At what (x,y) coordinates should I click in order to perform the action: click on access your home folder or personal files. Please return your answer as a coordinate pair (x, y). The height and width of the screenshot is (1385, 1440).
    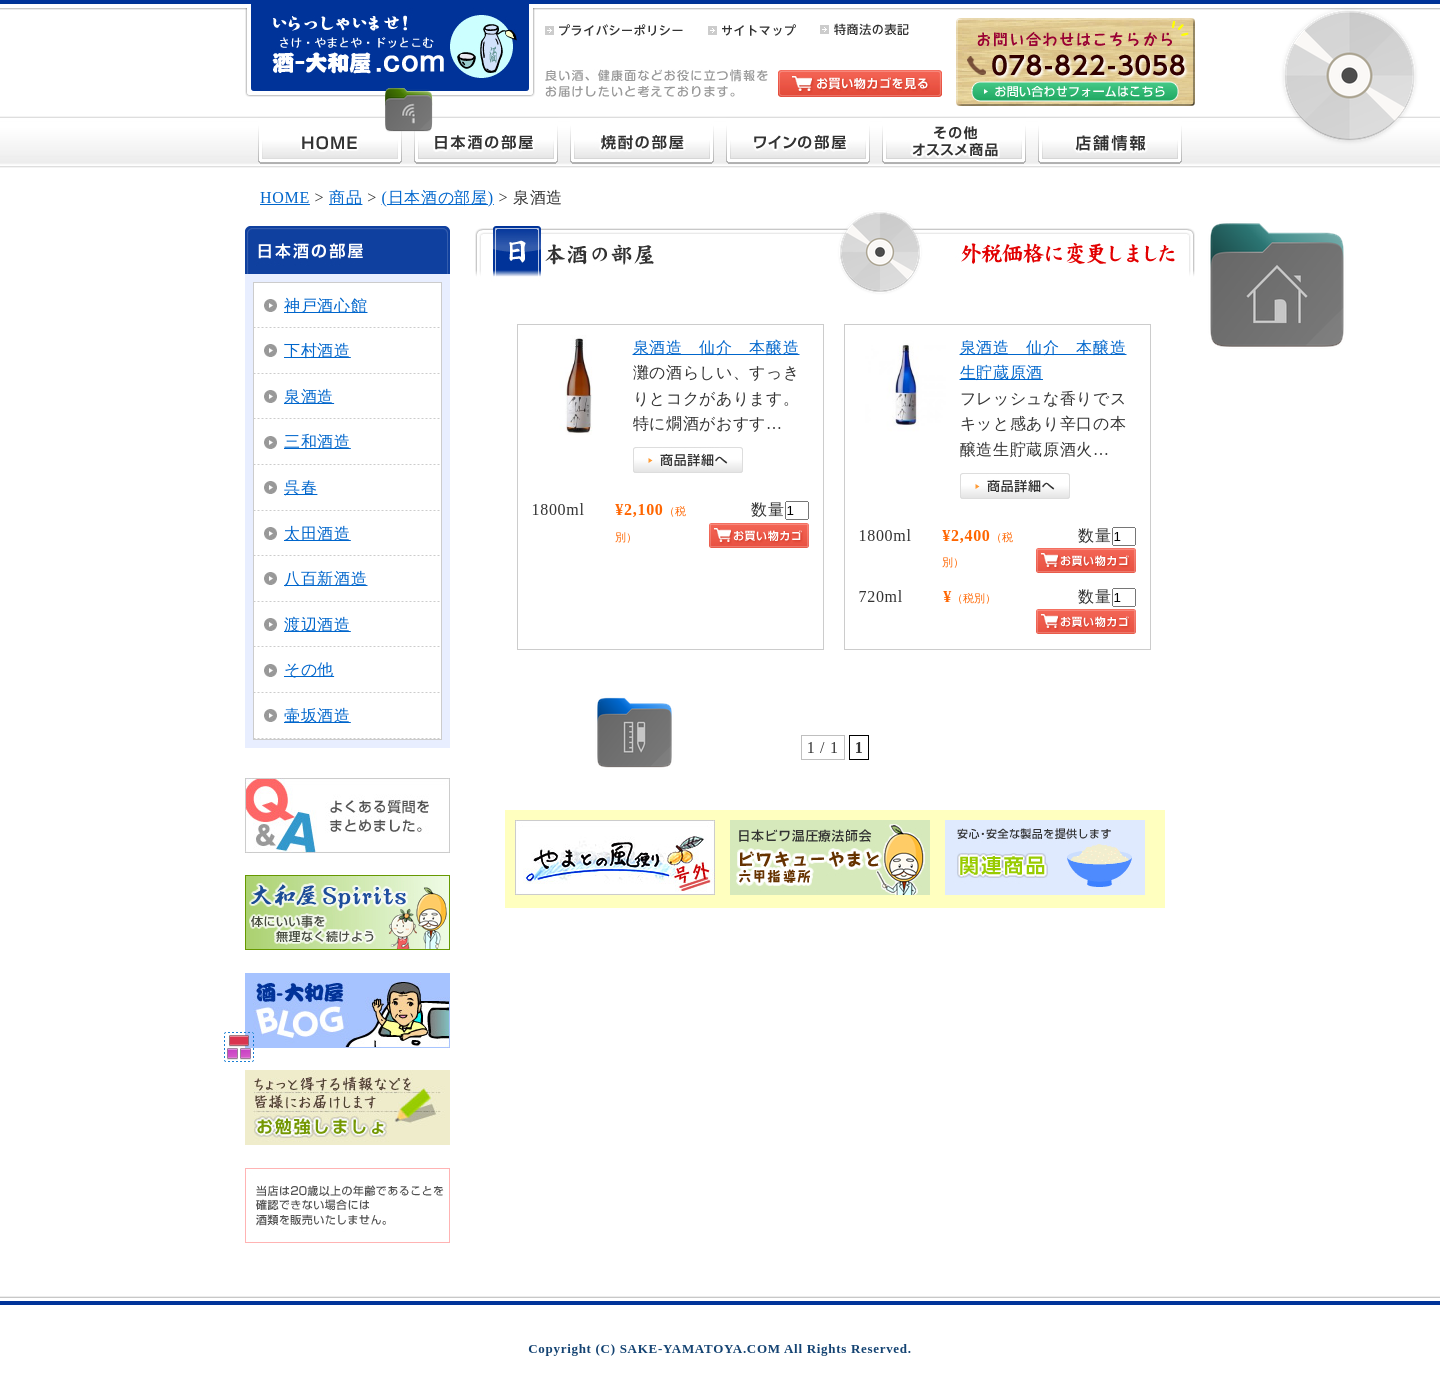
    Looking at the image, I should click on (1277, 285).